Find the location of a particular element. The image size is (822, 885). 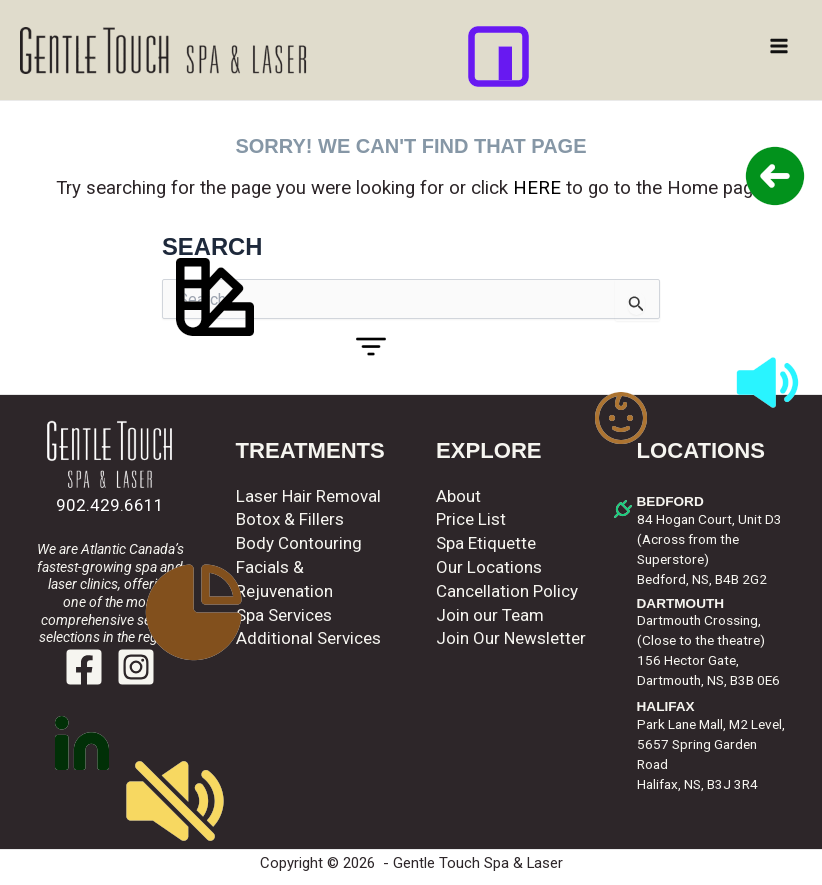

access baby or child-related settings is located at coordinates (621, 418).